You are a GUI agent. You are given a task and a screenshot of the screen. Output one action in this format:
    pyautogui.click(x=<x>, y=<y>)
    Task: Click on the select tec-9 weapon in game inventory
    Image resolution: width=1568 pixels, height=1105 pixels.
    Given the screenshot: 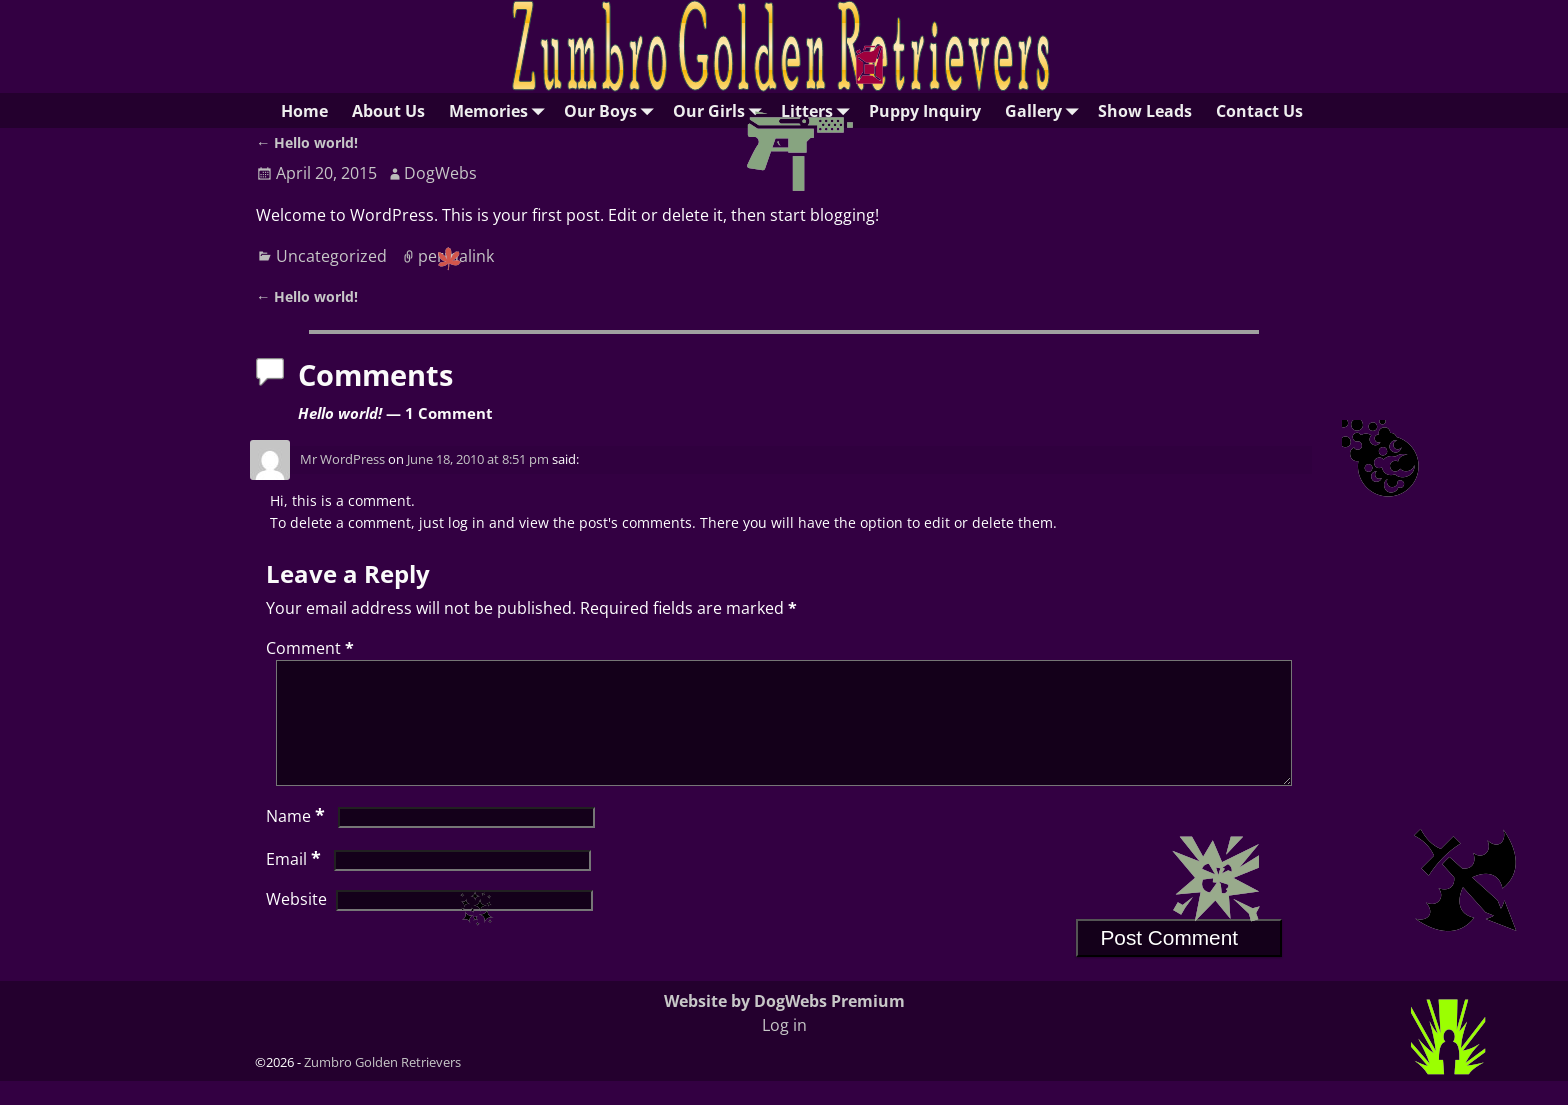 What is the action you would take?
    pyautogui.click(x=800, y=151)
    